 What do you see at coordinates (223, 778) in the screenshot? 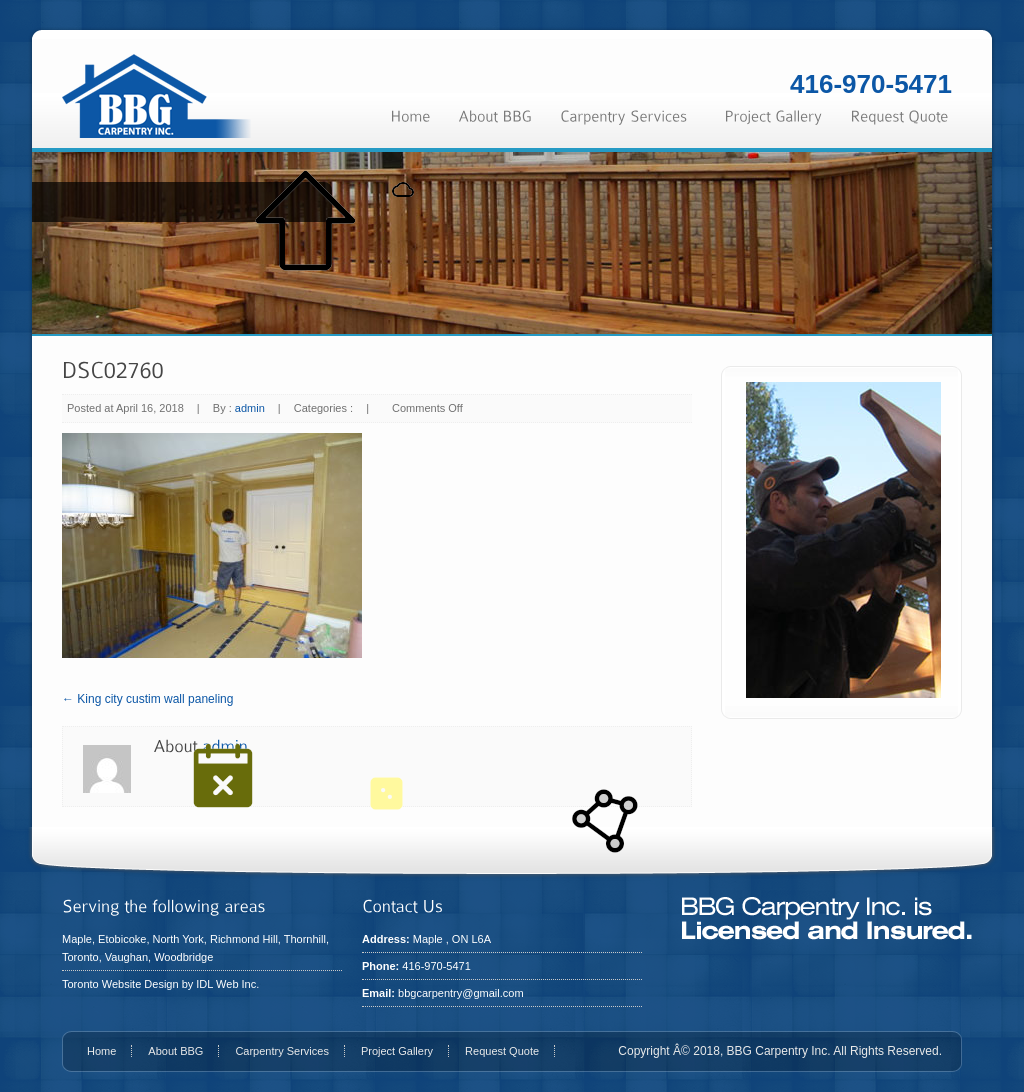
I see `cancel or delete a scheduled event` at bounding box center [223, 778].